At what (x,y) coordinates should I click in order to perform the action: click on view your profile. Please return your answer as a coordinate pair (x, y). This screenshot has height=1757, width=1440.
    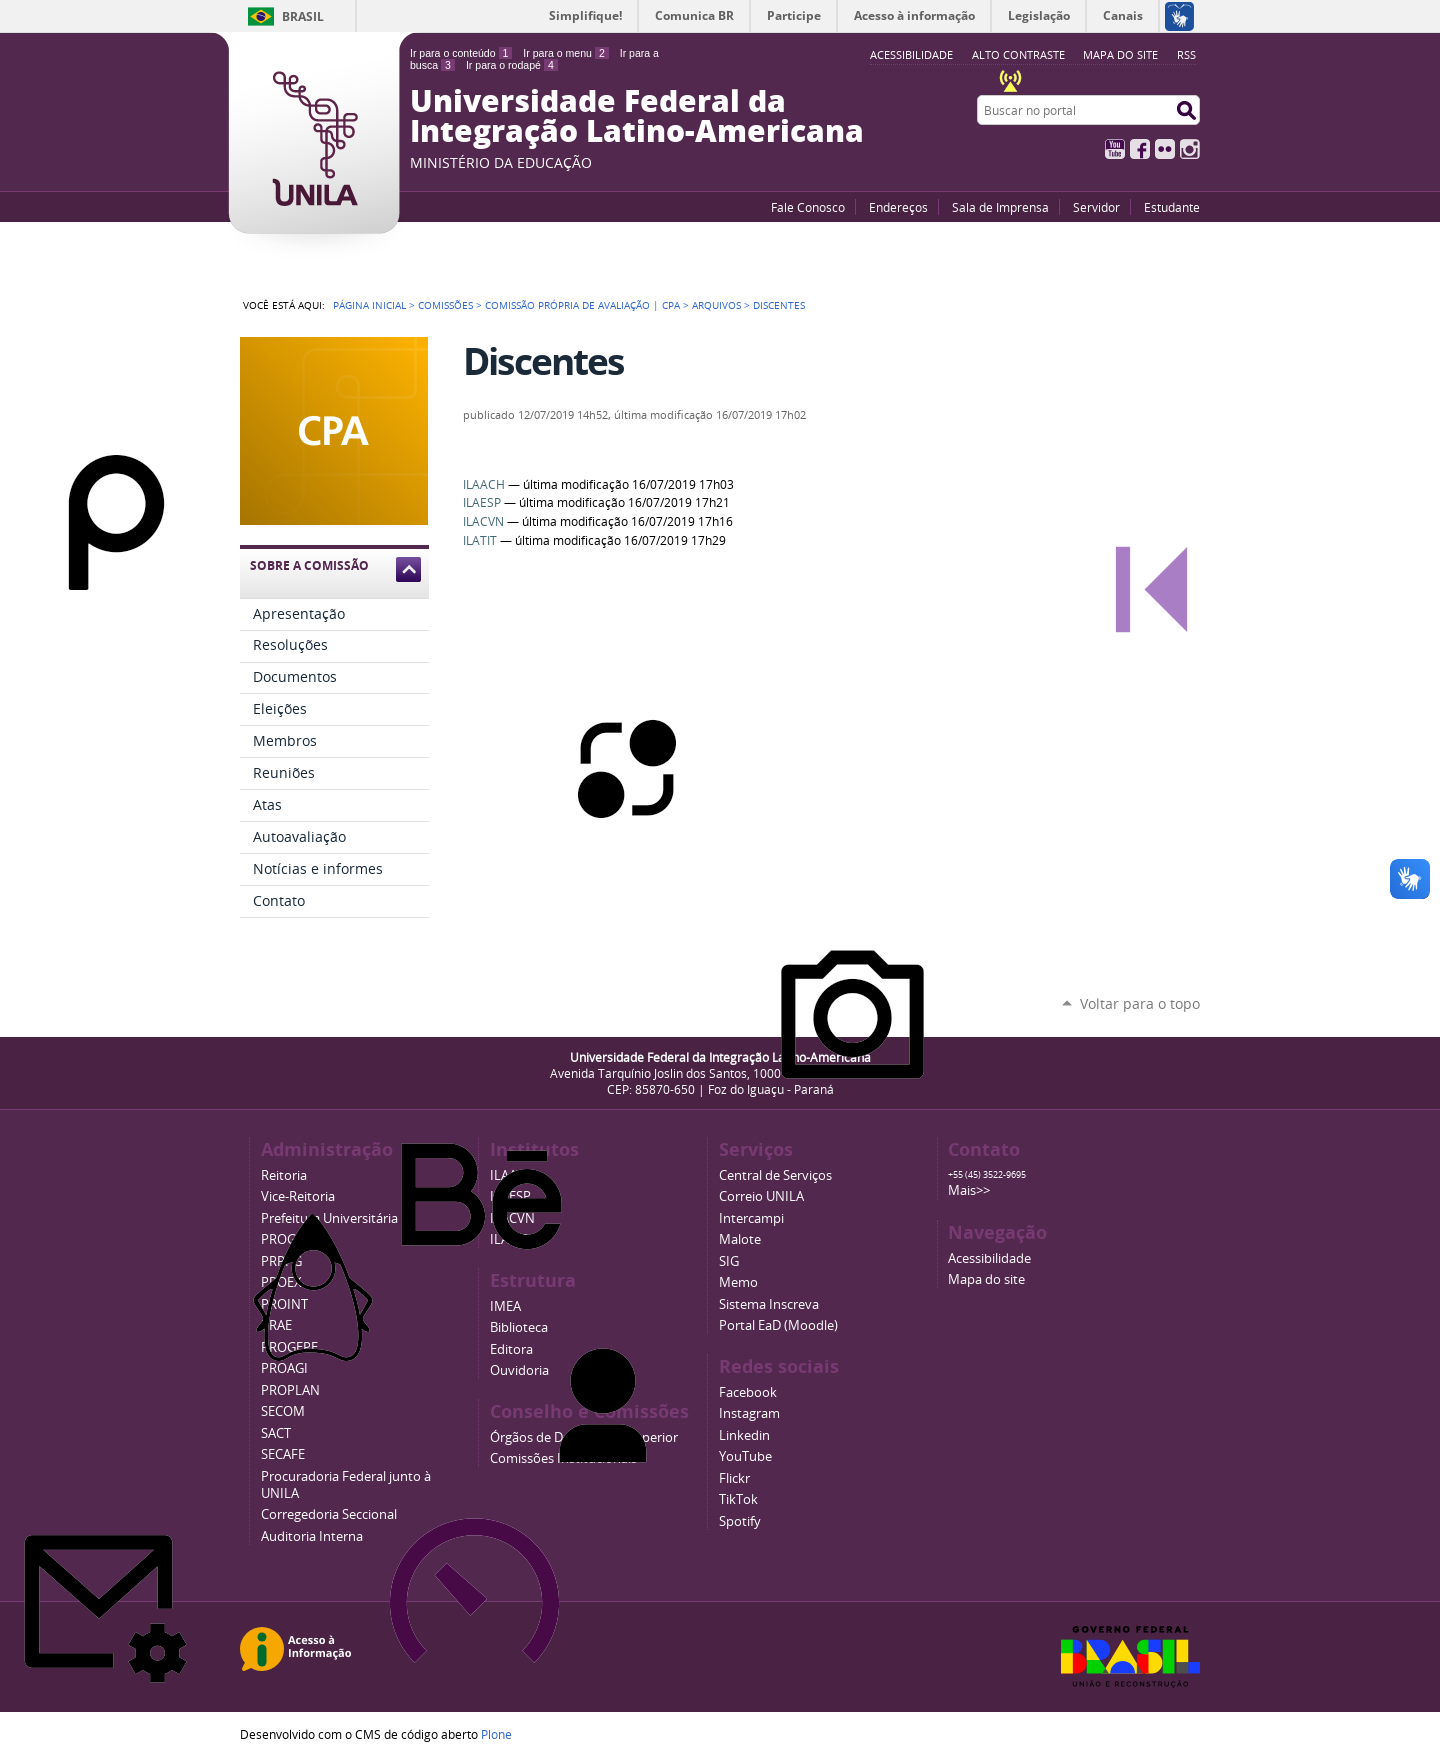
    Looking at the image, I should click on (603, 1408).